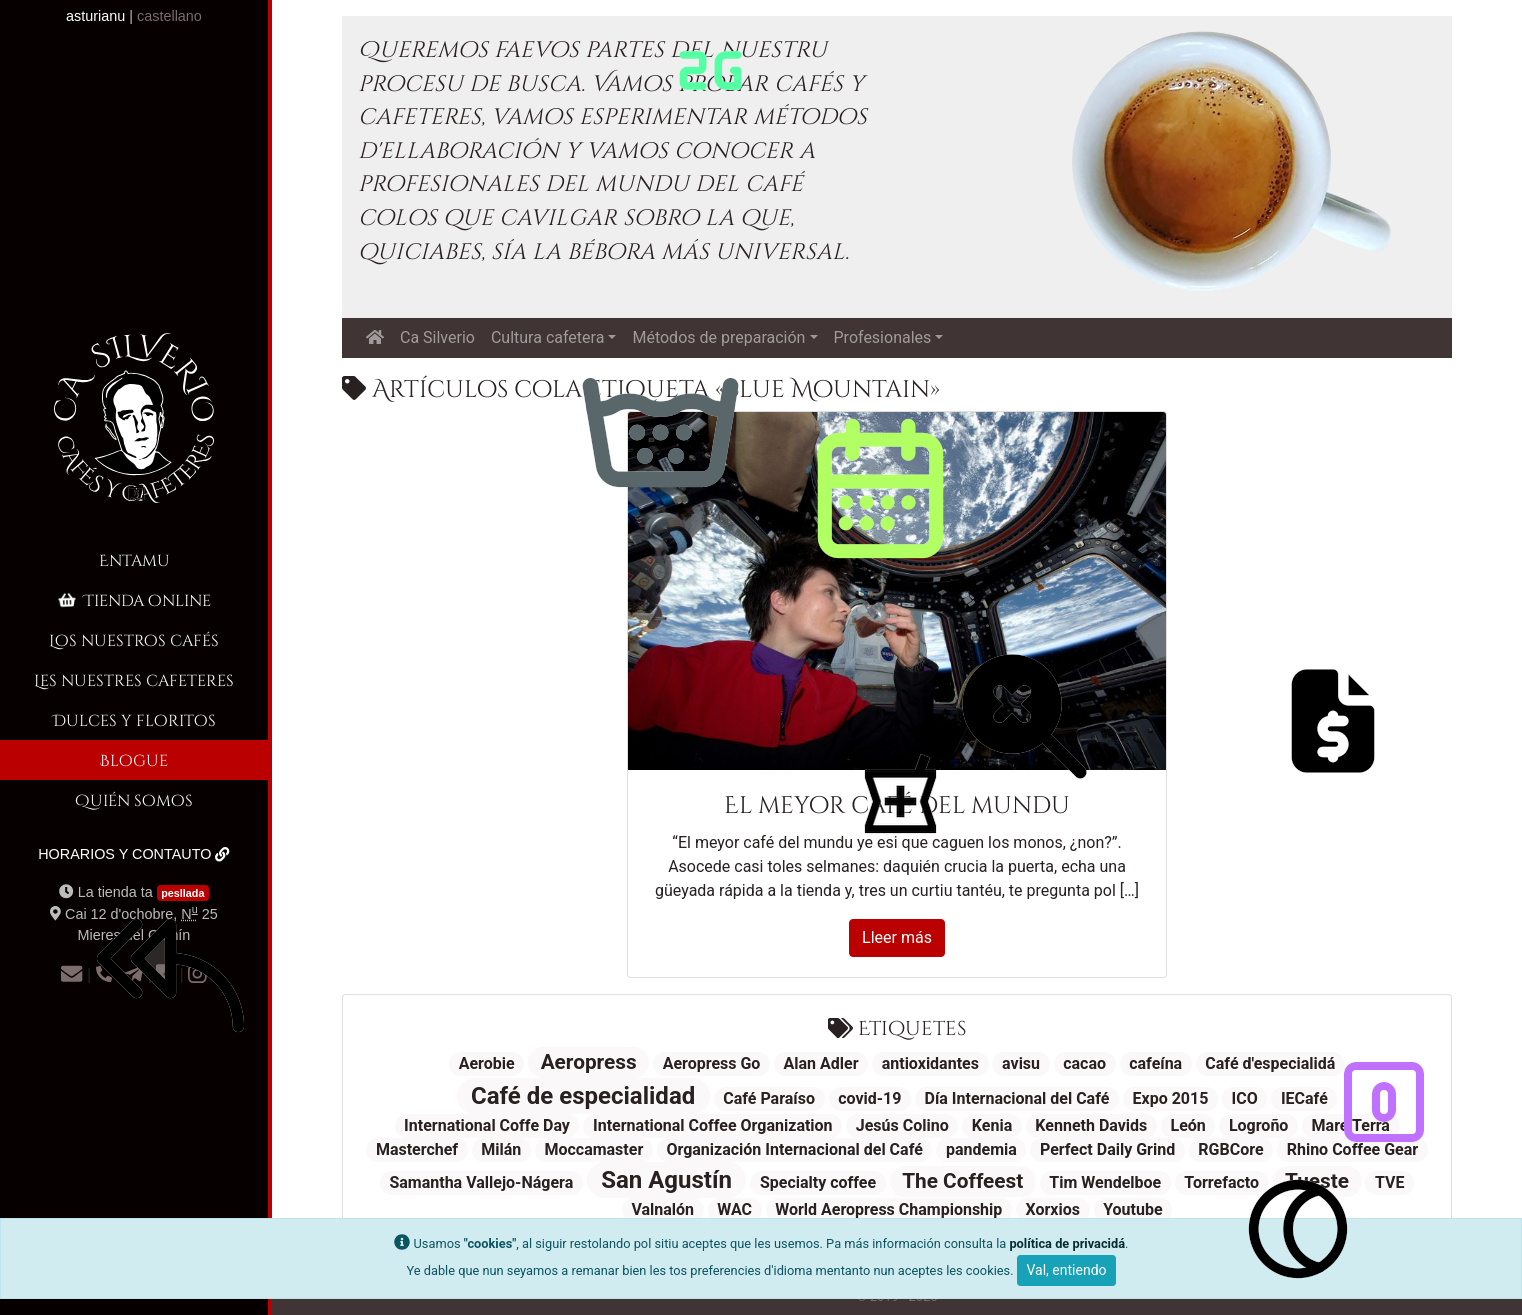  I want to click on find nearby pharmacies, so click(900, 797).